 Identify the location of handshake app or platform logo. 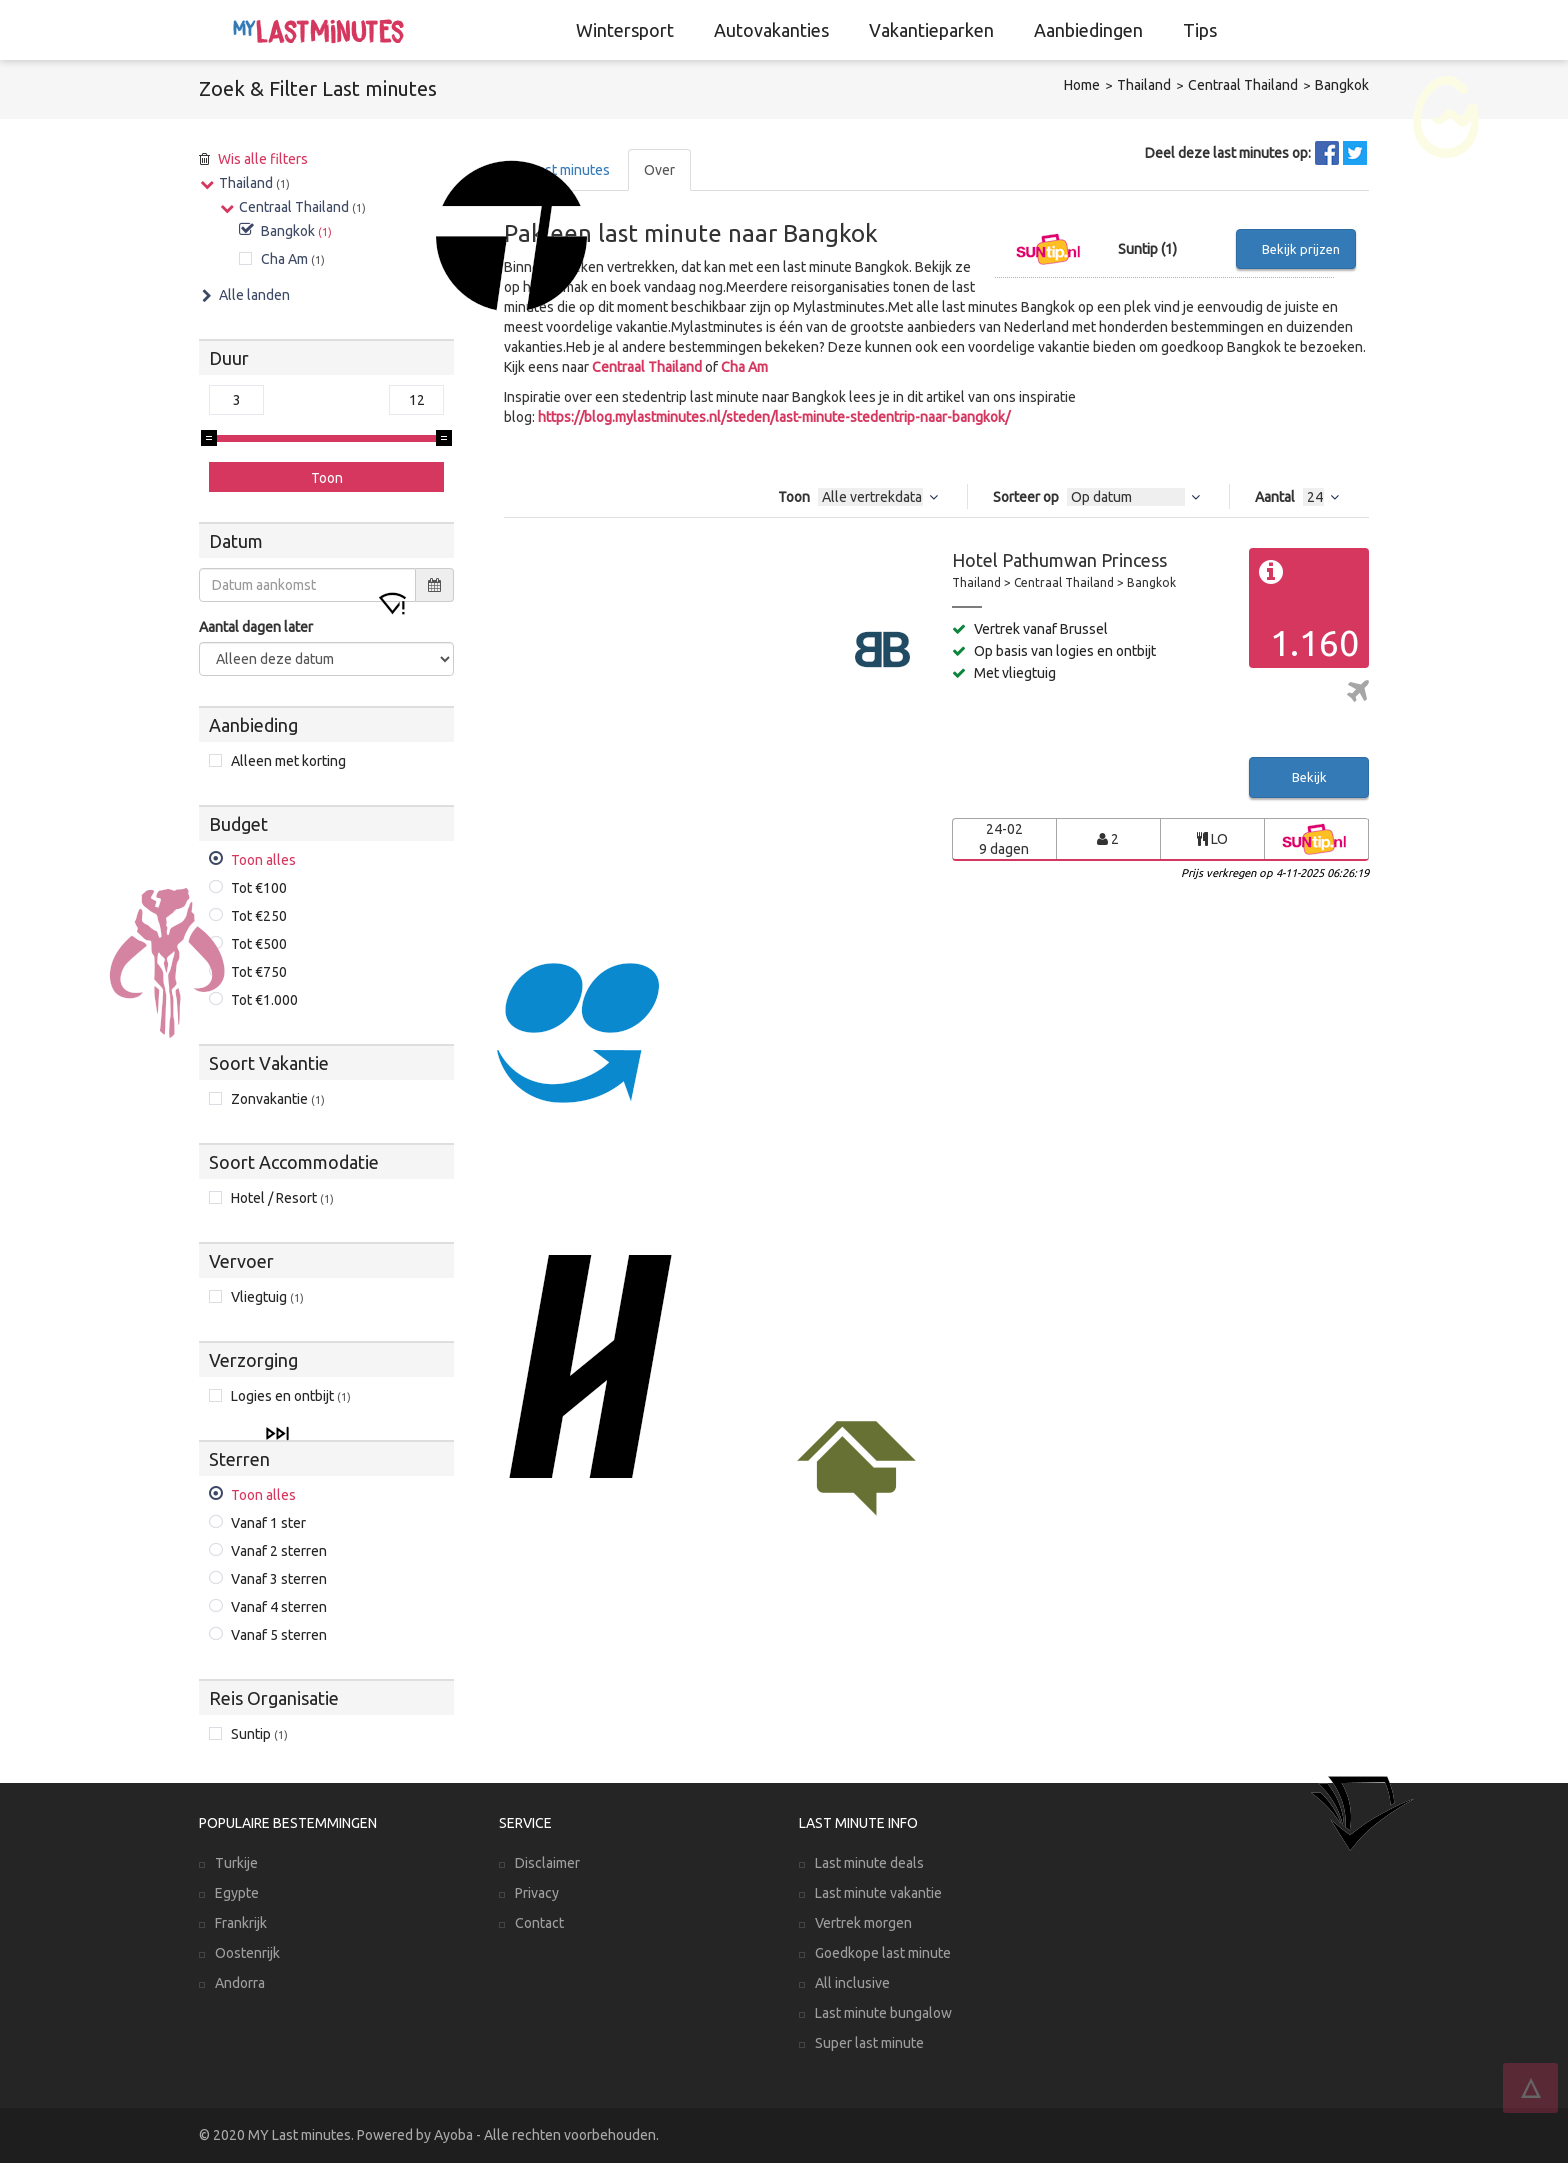
(590, 1366).